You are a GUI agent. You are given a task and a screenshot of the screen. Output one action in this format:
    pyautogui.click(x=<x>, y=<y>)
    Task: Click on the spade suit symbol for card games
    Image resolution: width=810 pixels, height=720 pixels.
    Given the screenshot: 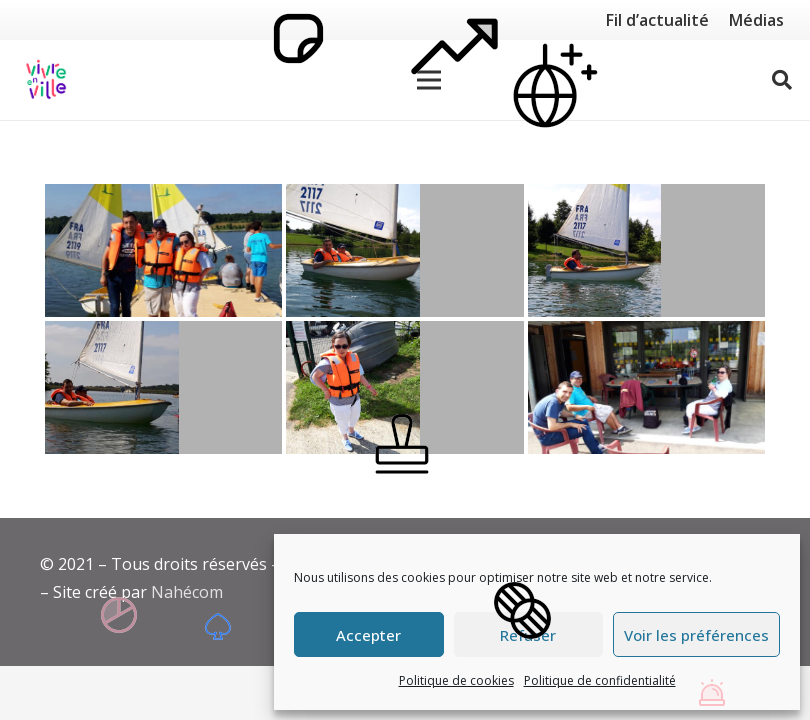 What is the action you would take?
    pyautogui.click(x=218, y=627)
    